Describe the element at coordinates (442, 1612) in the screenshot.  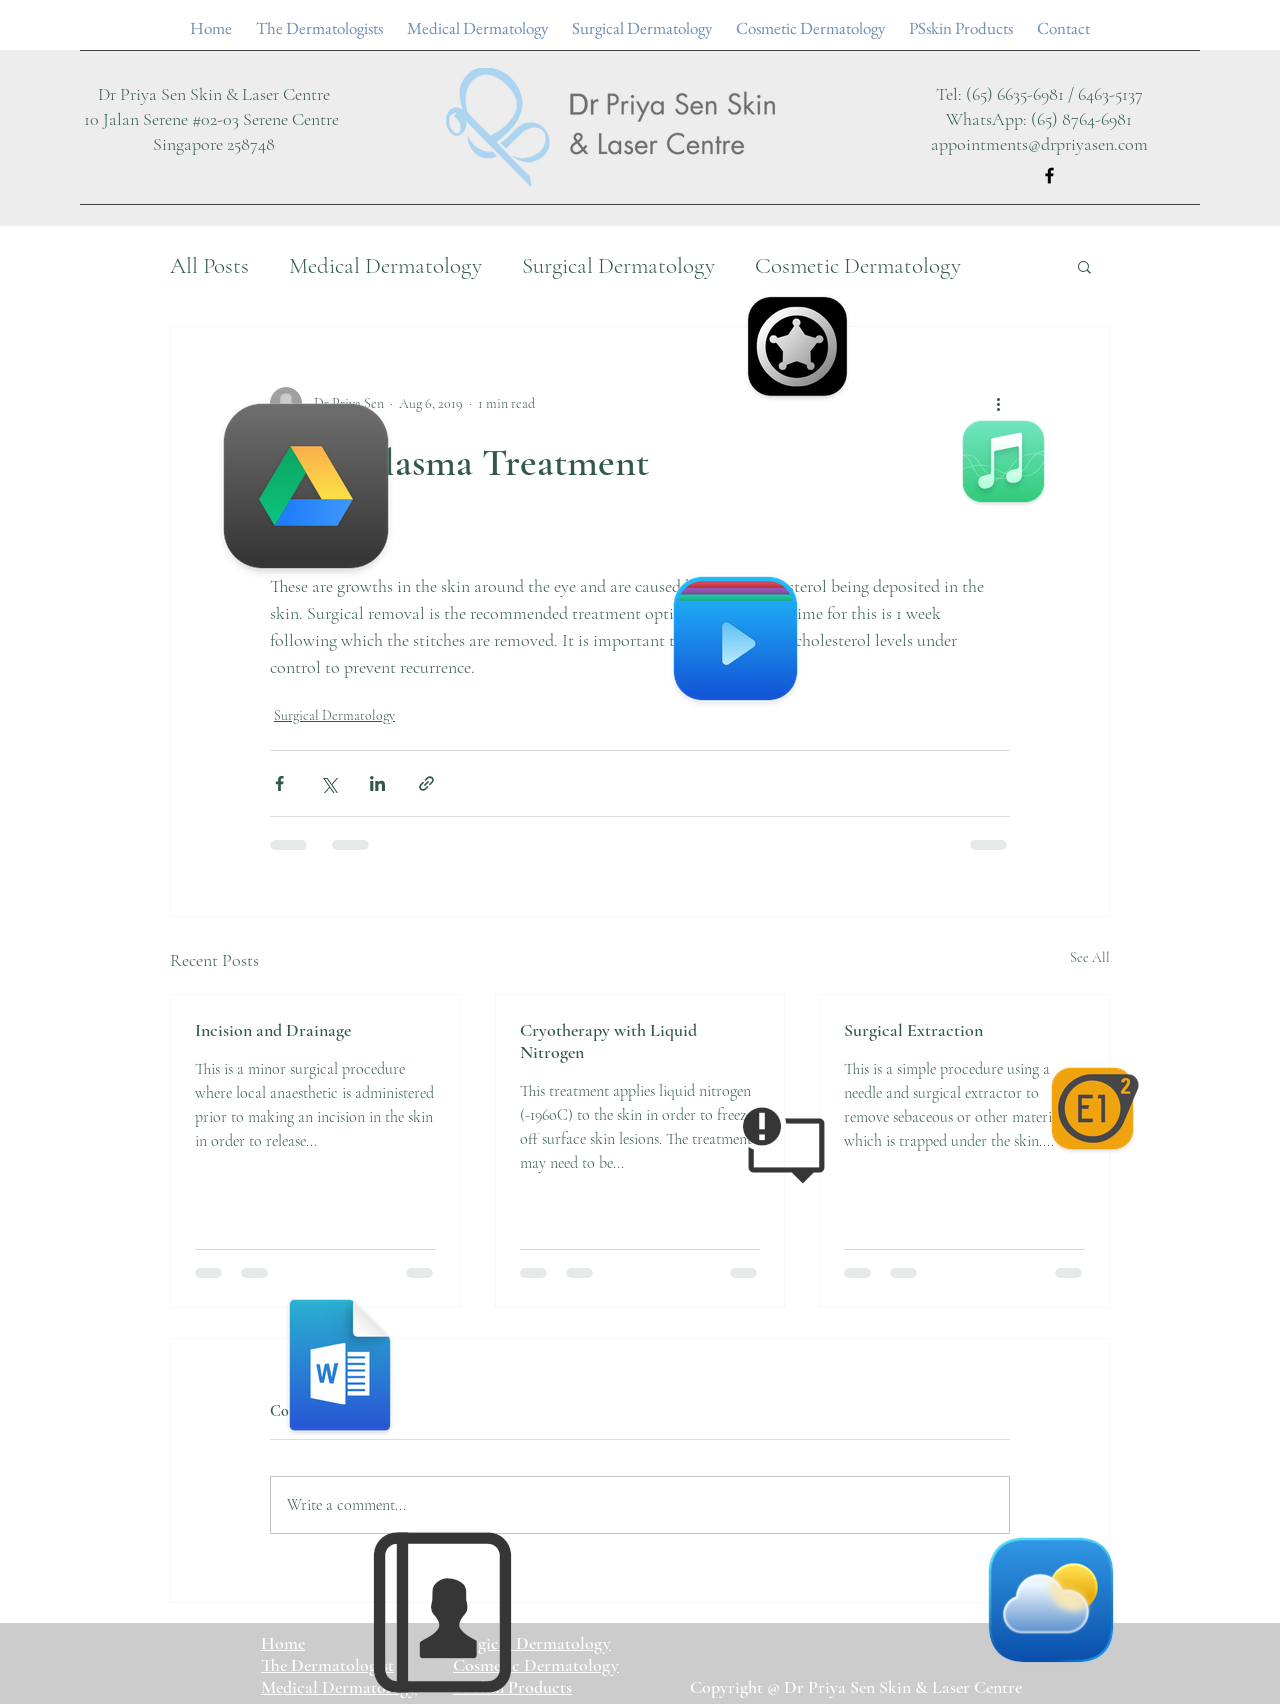
I see `open contacts or address book` at that location.